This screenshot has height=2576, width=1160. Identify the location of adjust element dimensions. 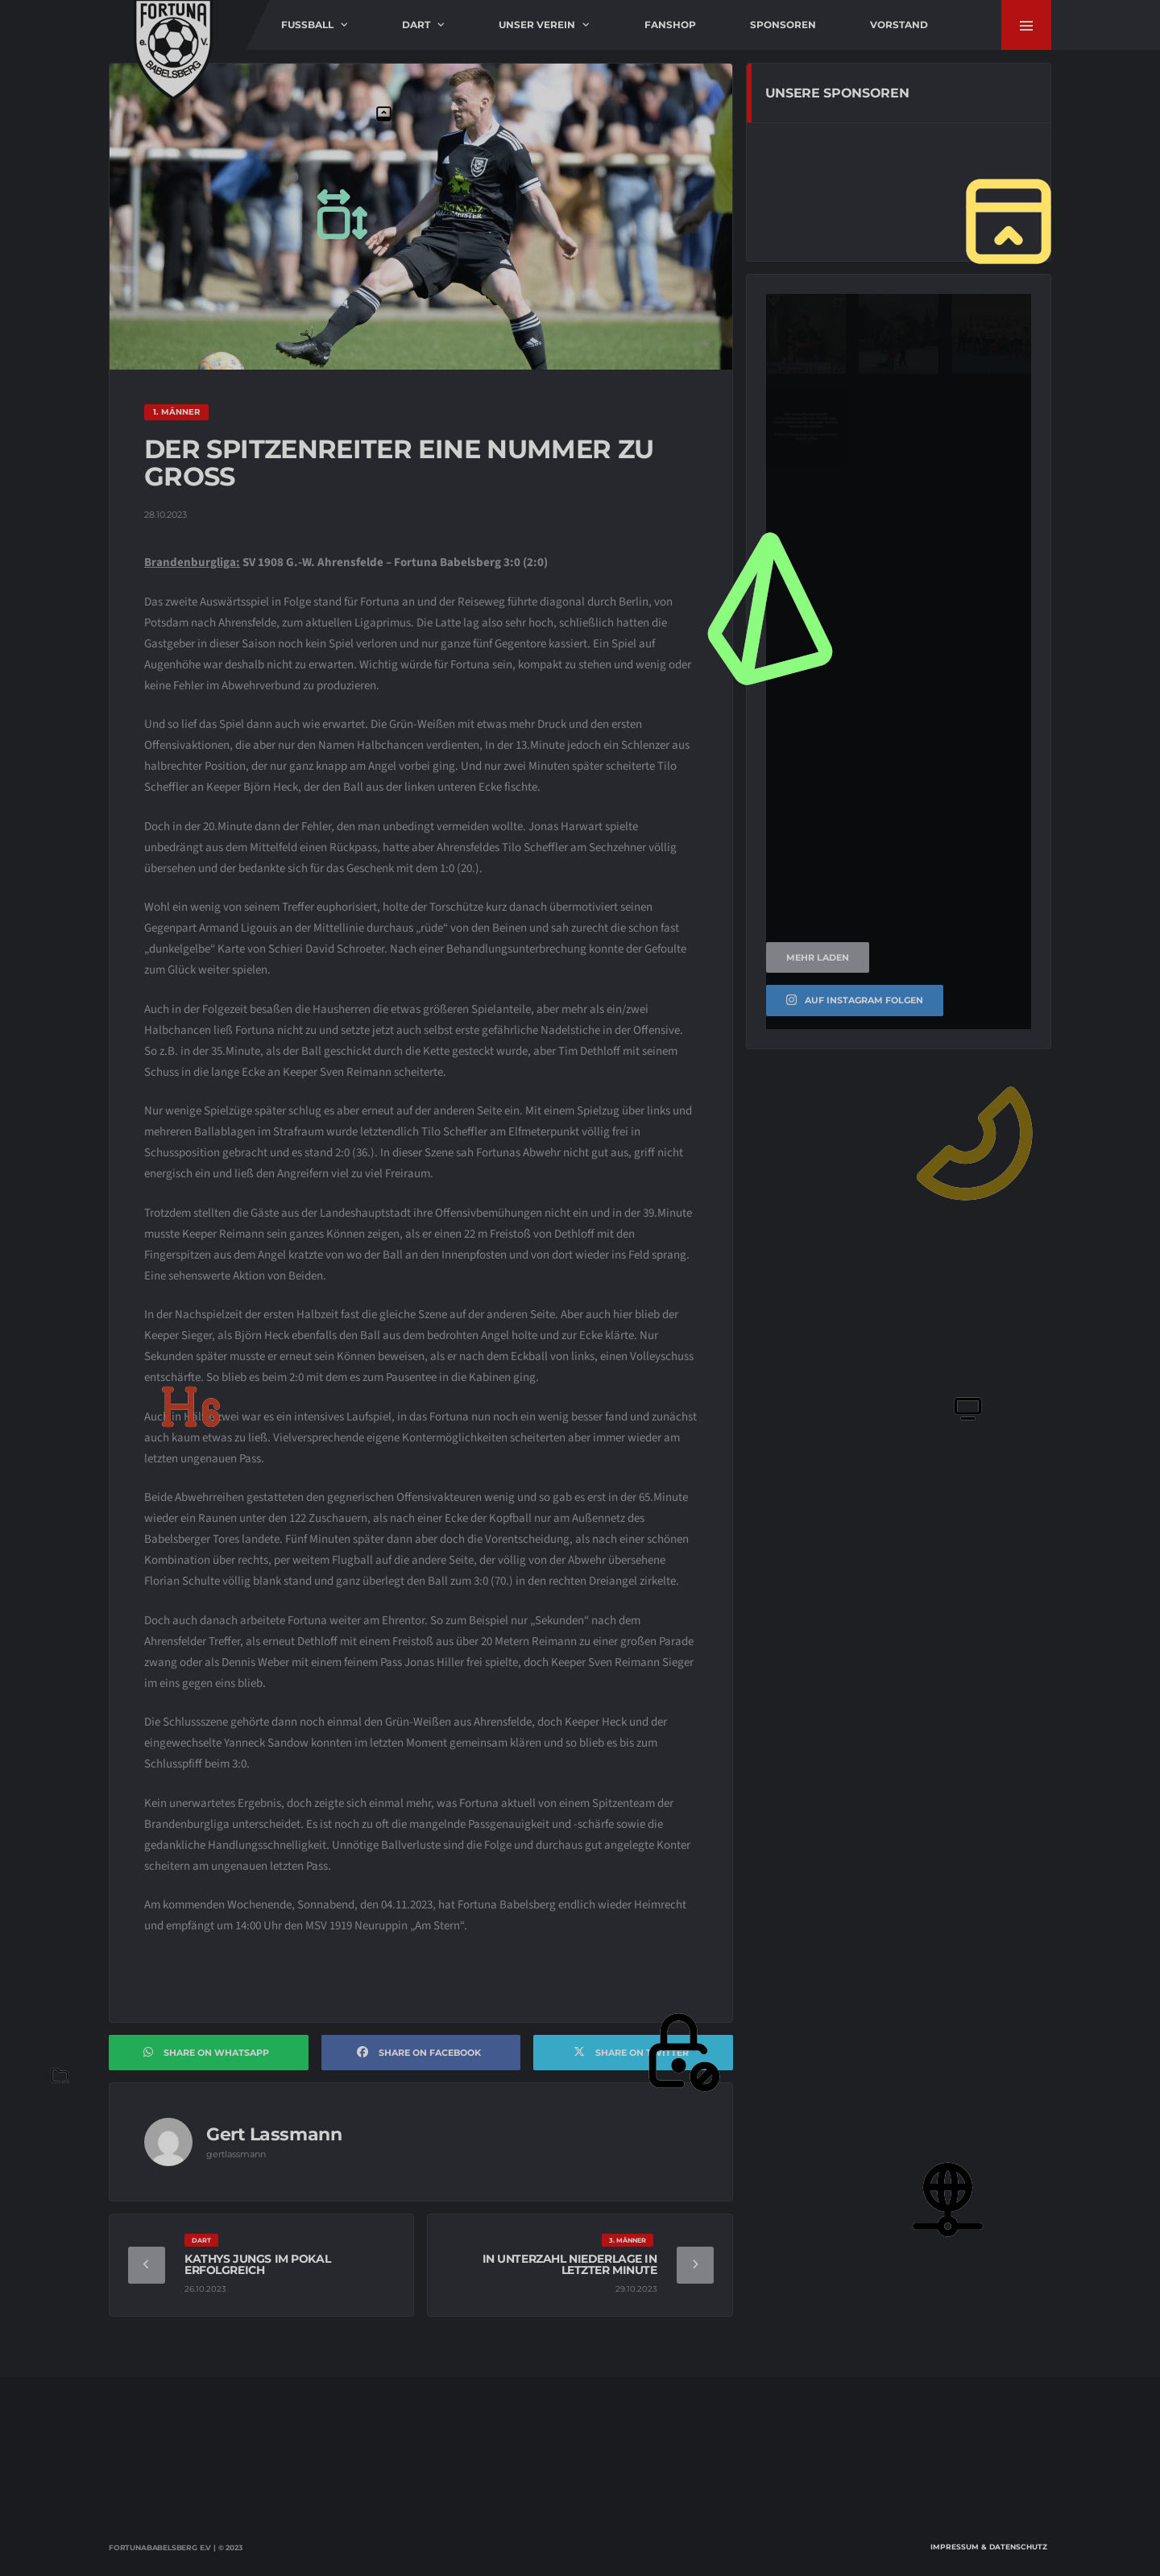
(342, 214).